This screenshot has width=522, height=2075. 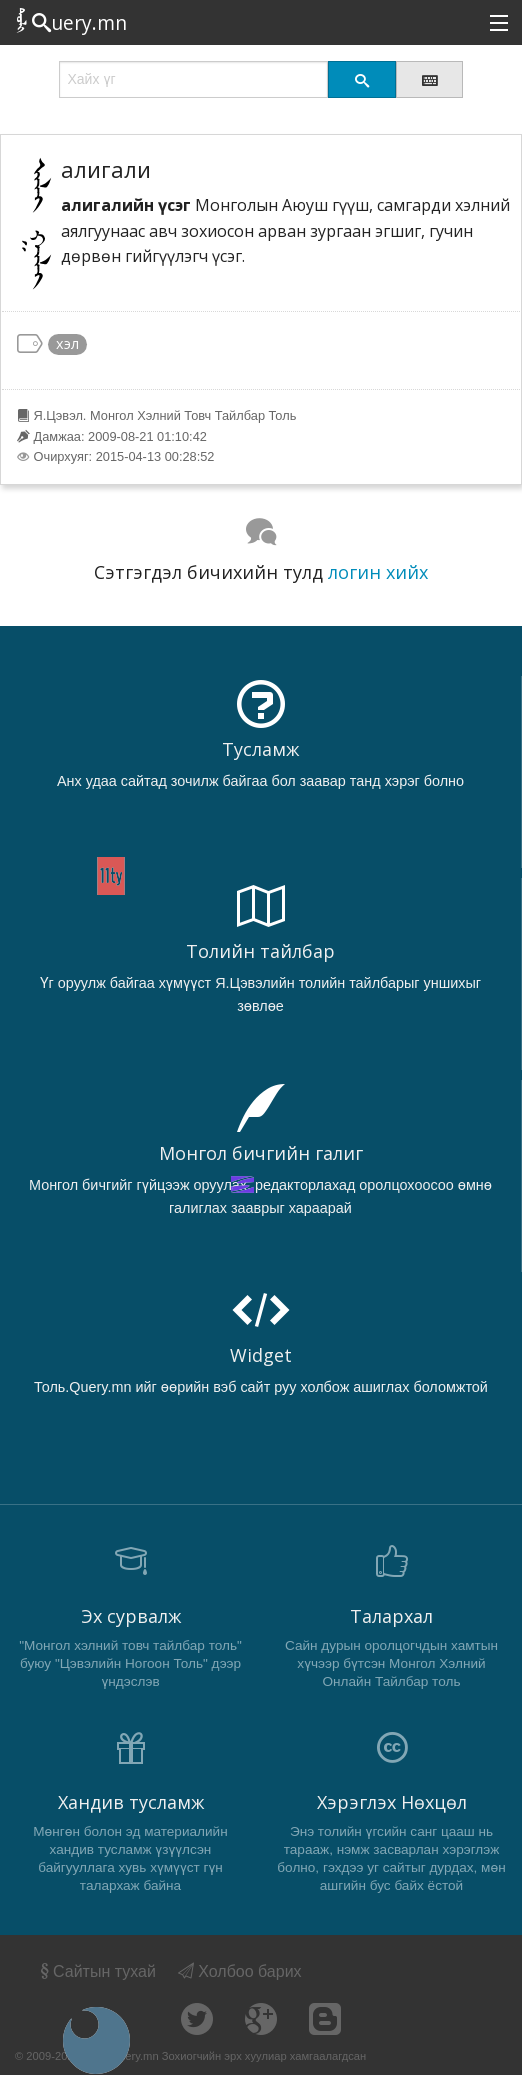 I want to click on redsys payment processing logo, so click(x=96, y=2040).